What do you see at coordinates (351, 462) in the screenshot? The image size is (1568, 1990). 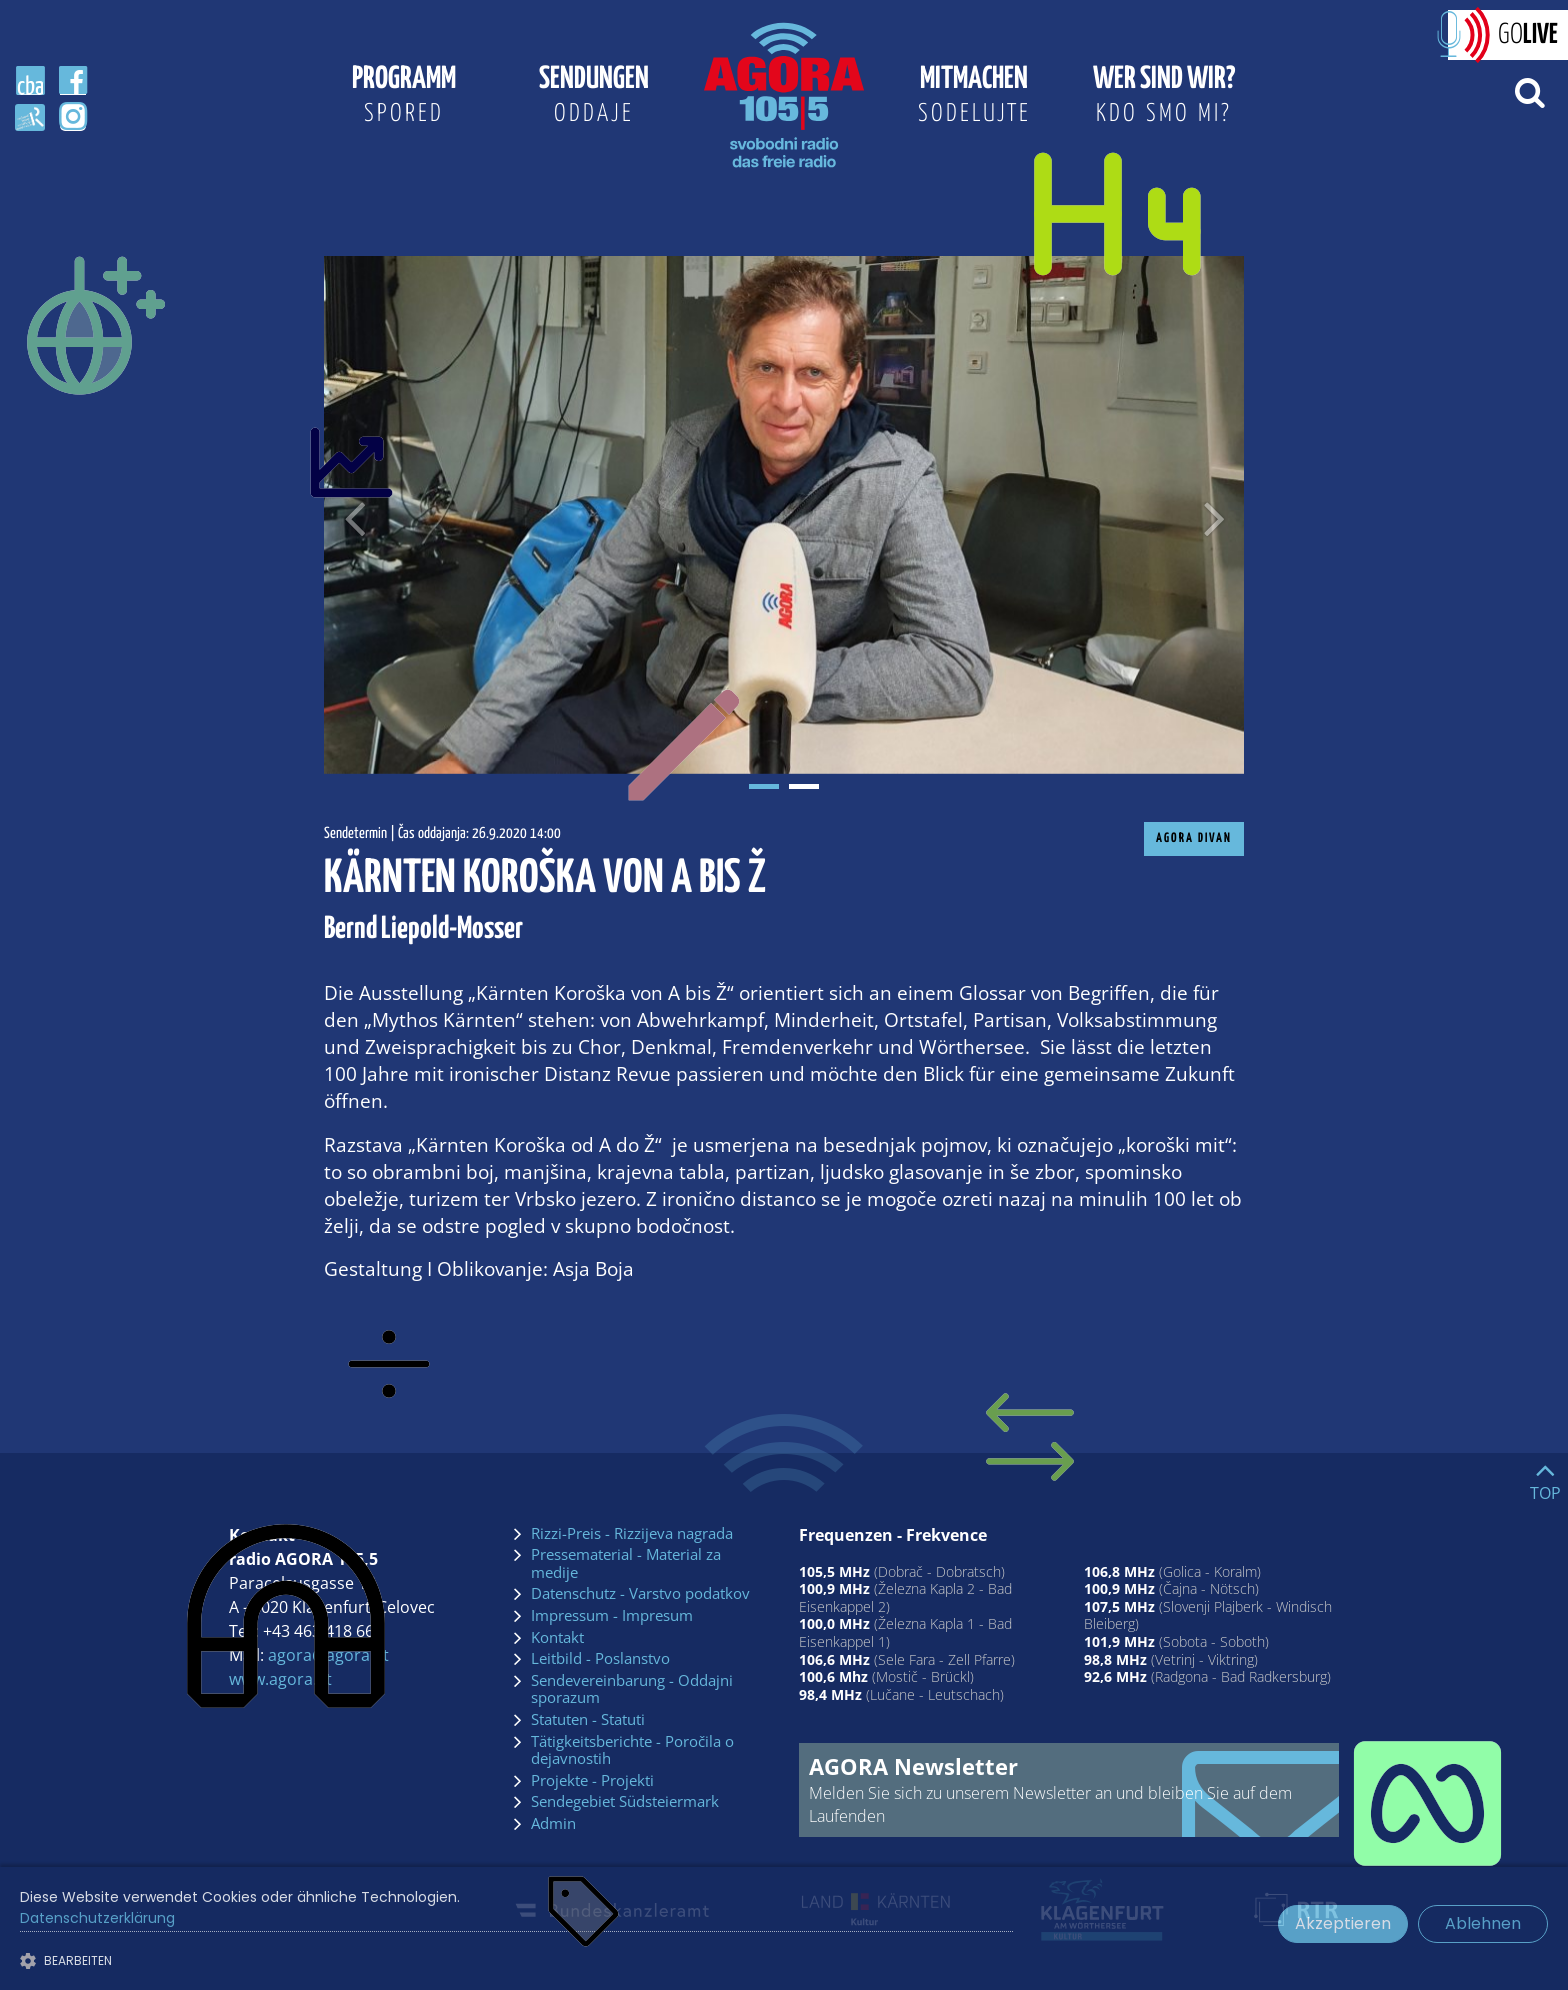 I see `view analytics or performance metrics` at bounding box center [351, 462].